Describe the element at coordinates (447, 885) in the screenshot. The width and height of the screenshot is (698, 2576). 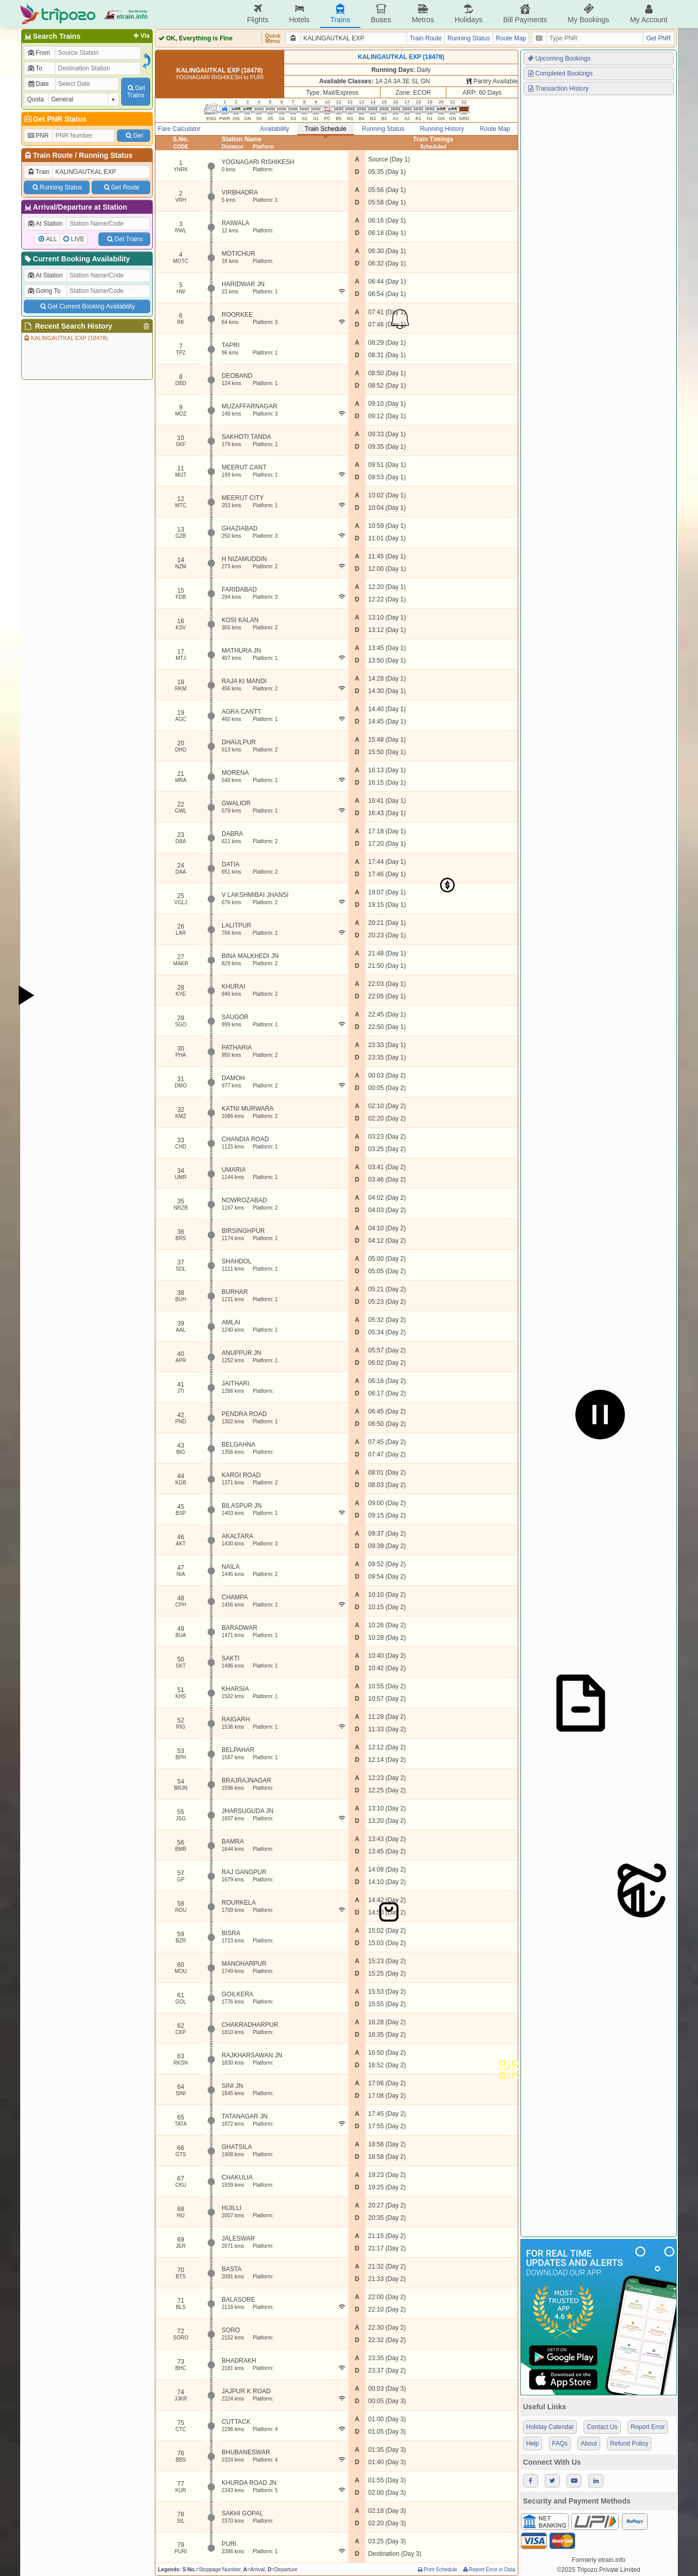
I see `indicates a paid or premium feature` at that location.